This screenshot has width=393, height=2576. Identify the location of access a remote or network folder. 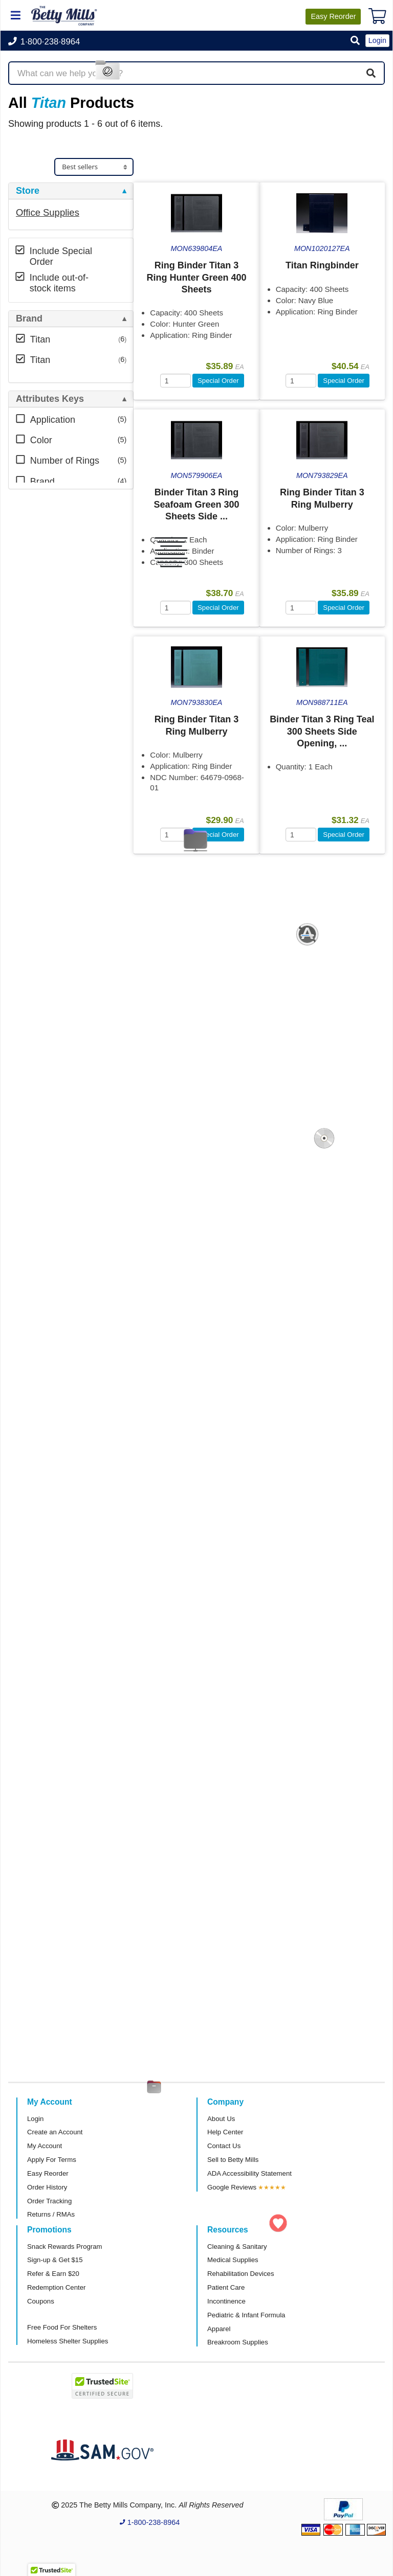
(195, 840).